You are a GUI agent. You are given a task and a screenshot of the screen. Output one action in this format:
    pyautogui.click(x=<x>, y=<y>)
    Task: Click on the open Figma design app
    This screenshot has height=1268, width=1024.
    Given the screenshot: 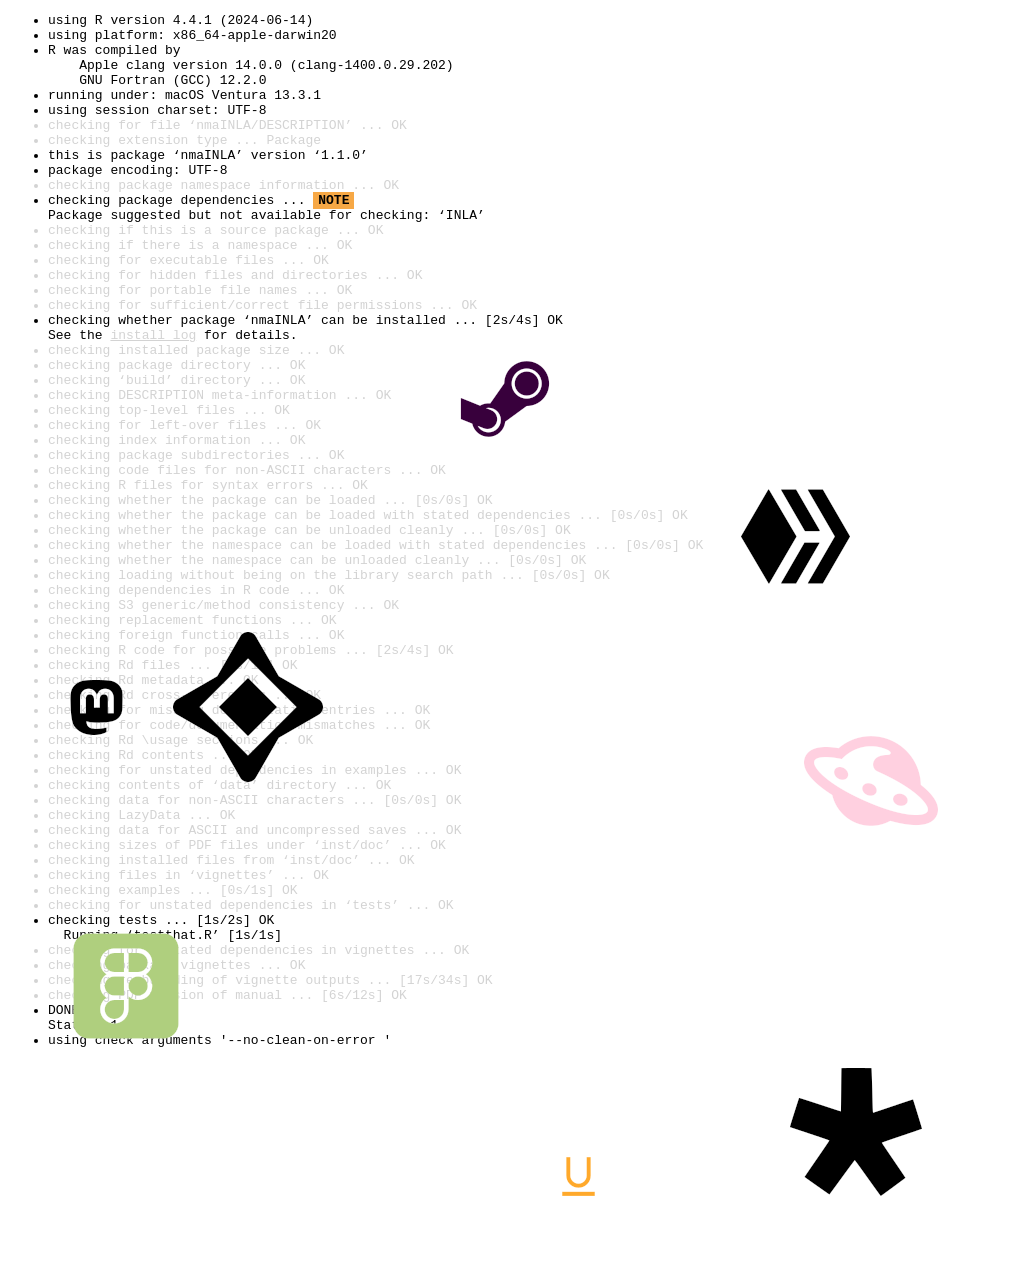 What is the action you would take?
    pyautogui.click(x=126, y=986)
    